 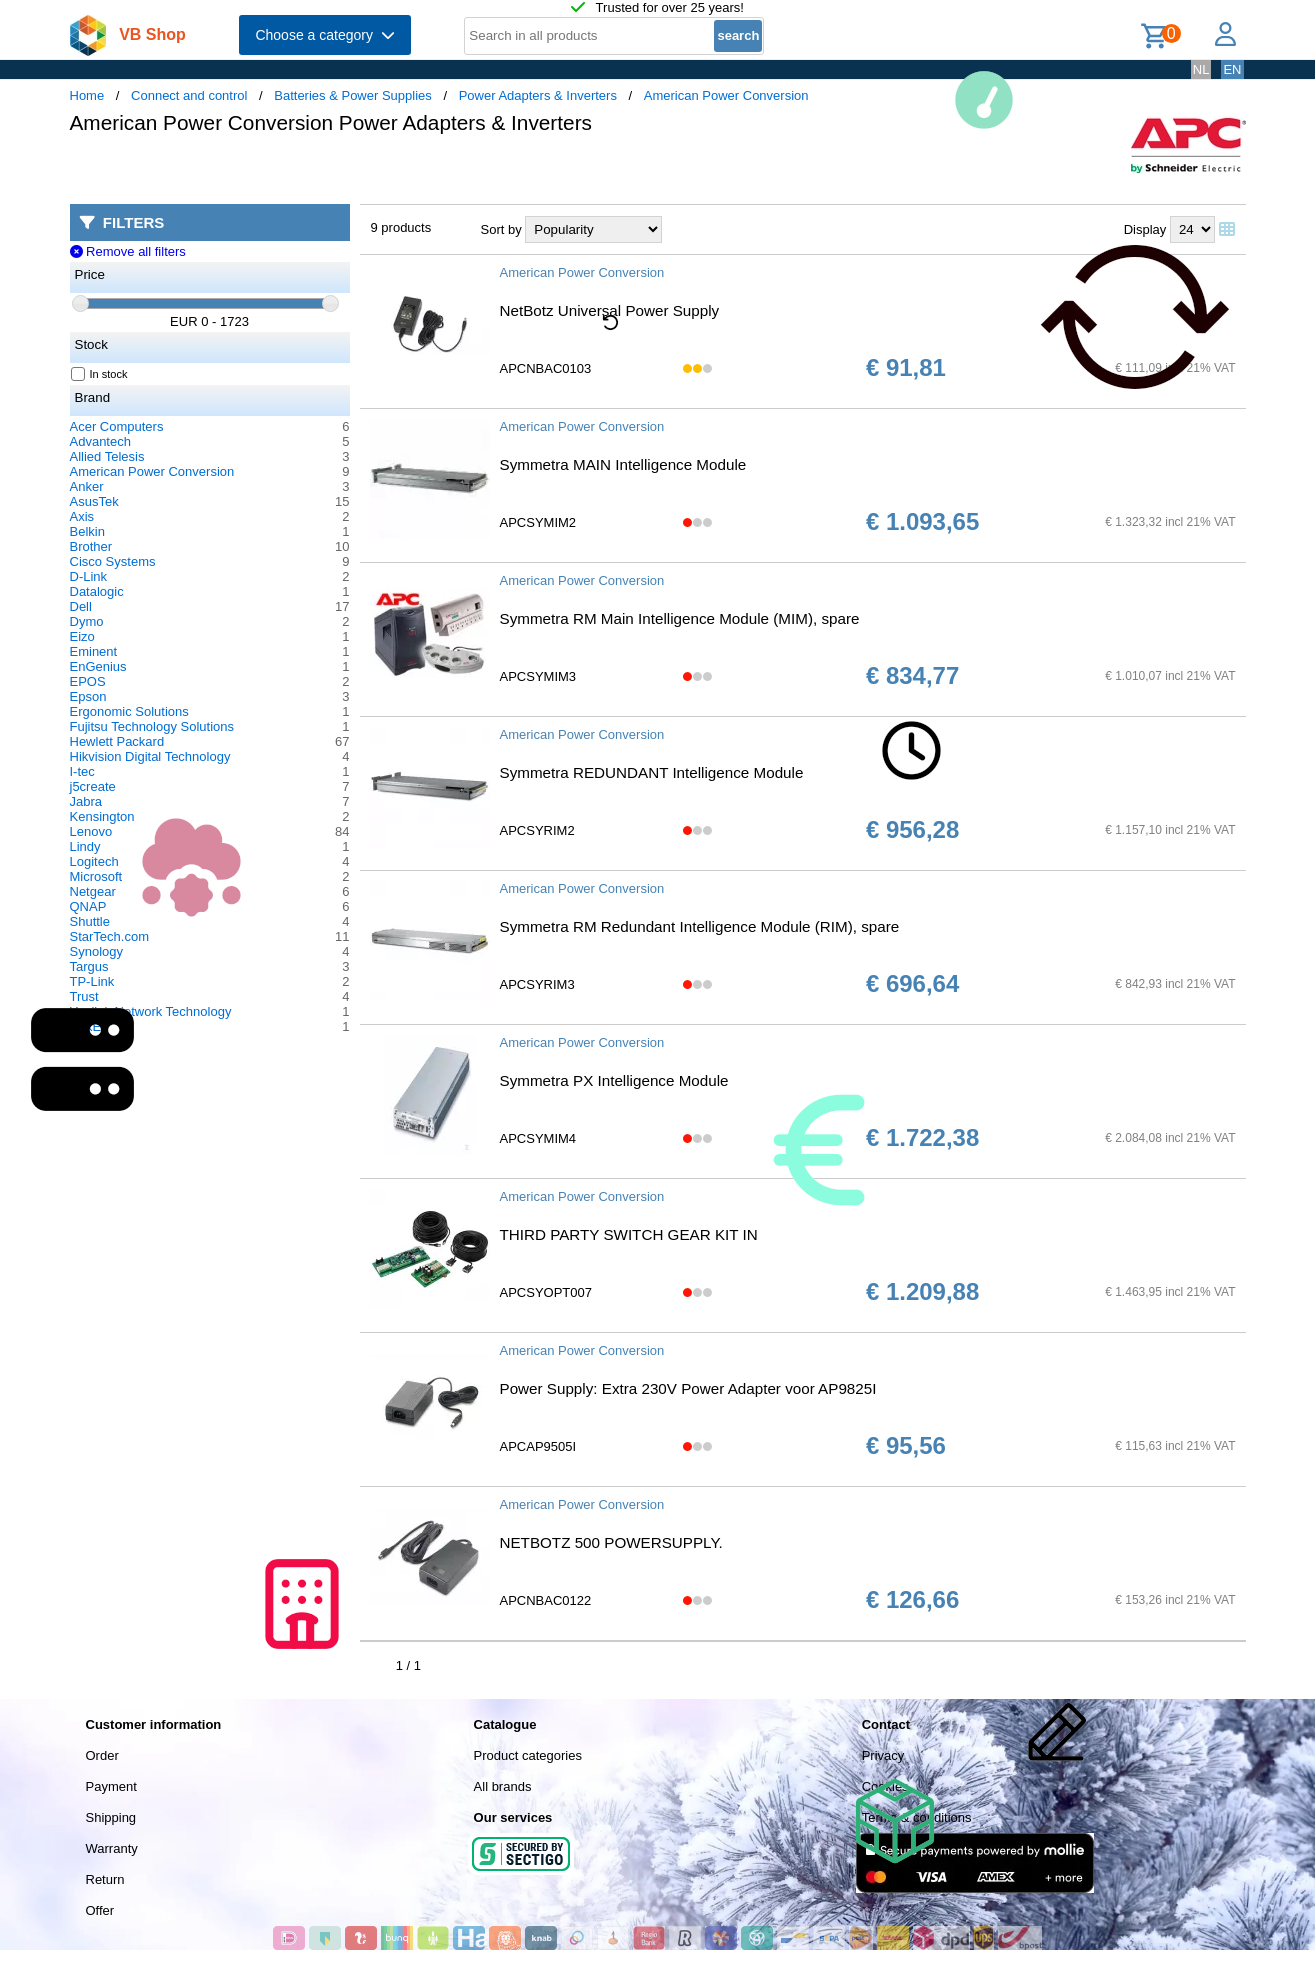 I want to click on view time or check the clock, so click(x=911, y=750).